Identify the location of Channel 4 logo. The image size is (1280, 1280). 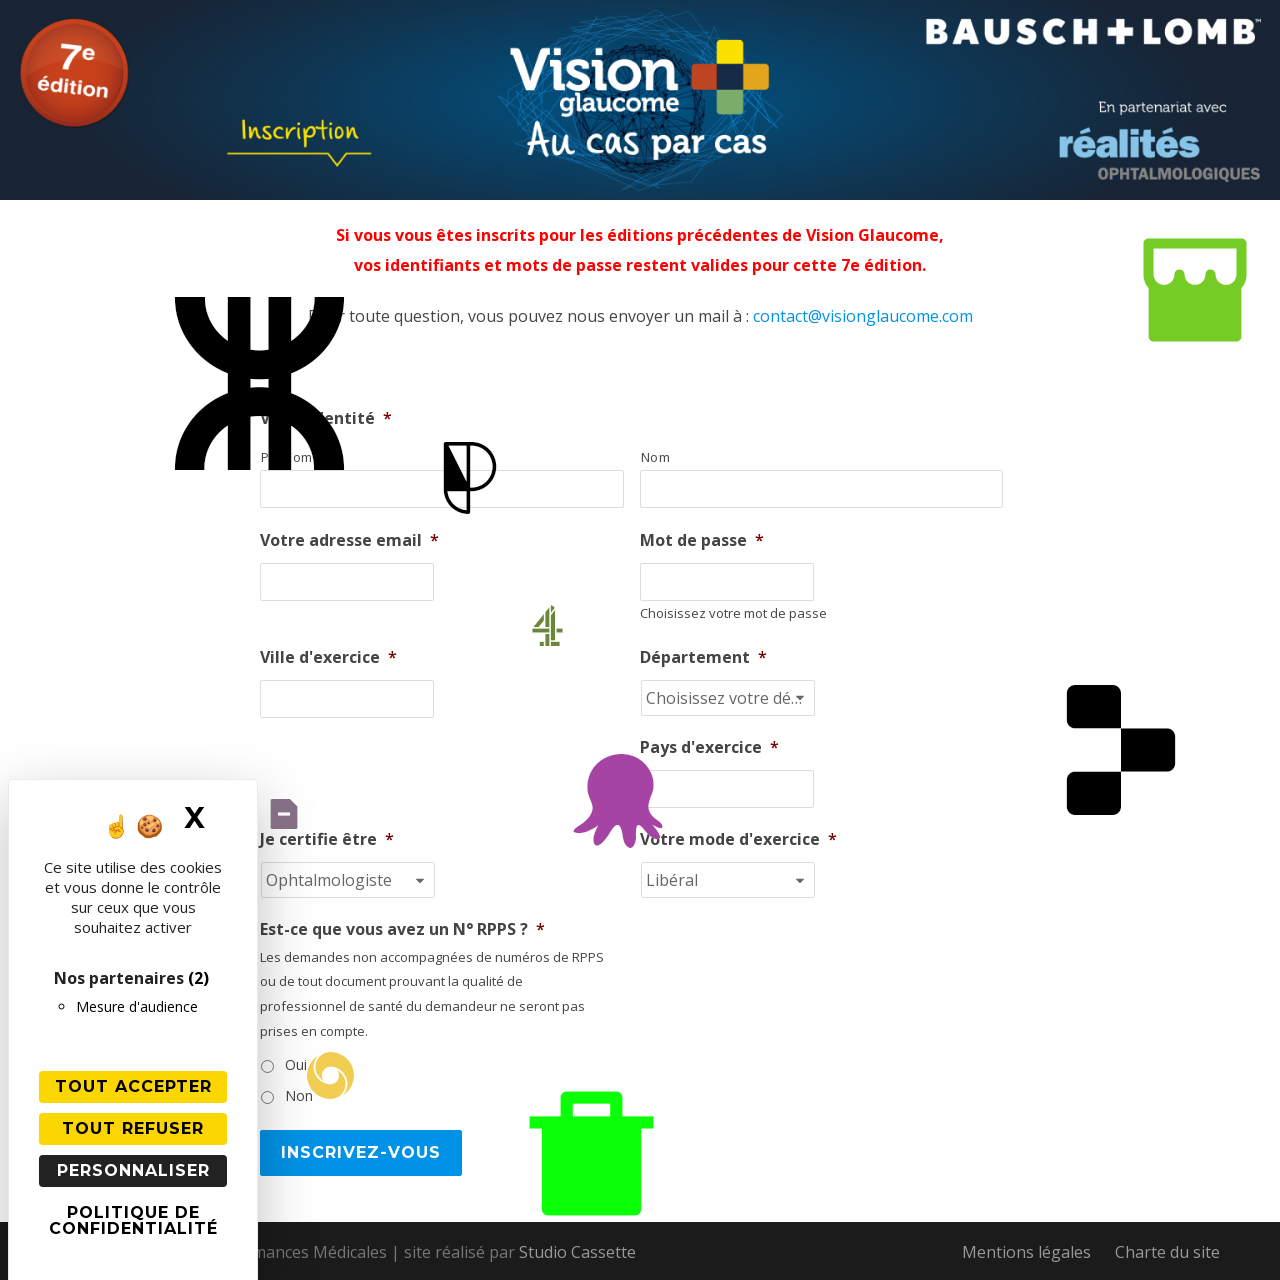
(547, 625).